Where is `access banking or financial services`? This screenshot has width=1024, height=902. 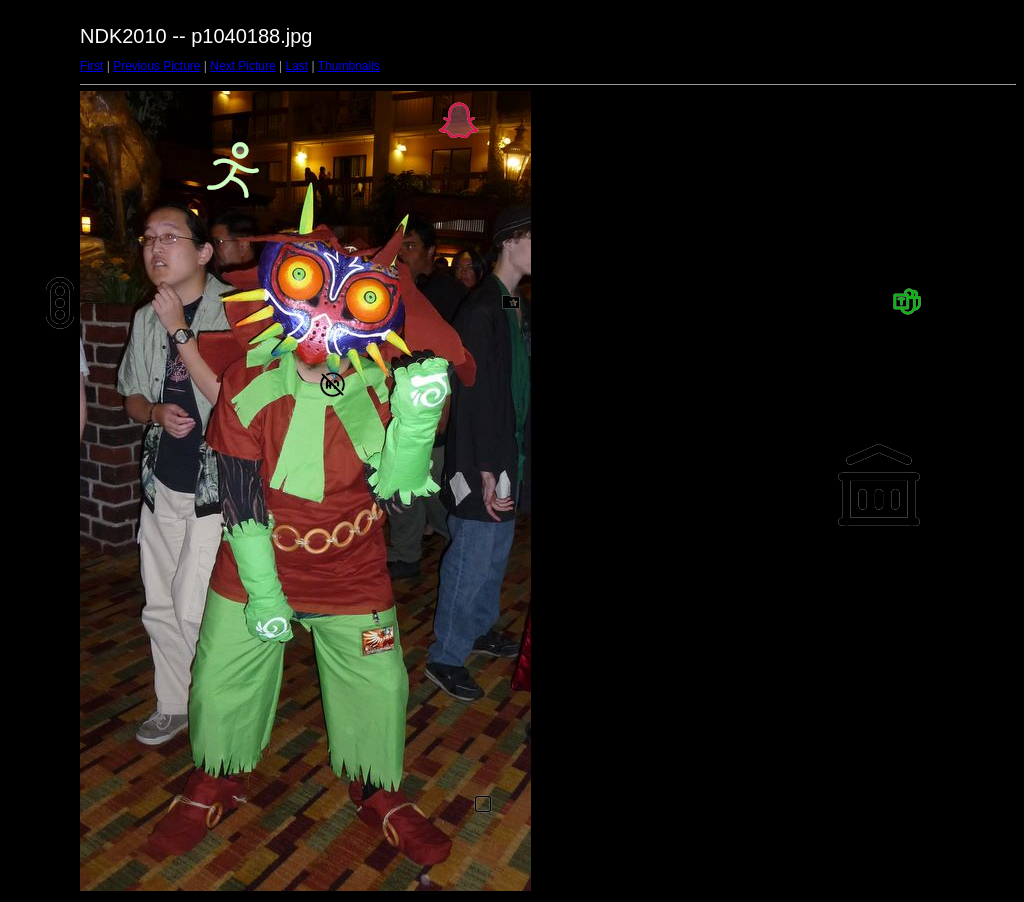
access banking or financial services is located at coordinates (879, 485).